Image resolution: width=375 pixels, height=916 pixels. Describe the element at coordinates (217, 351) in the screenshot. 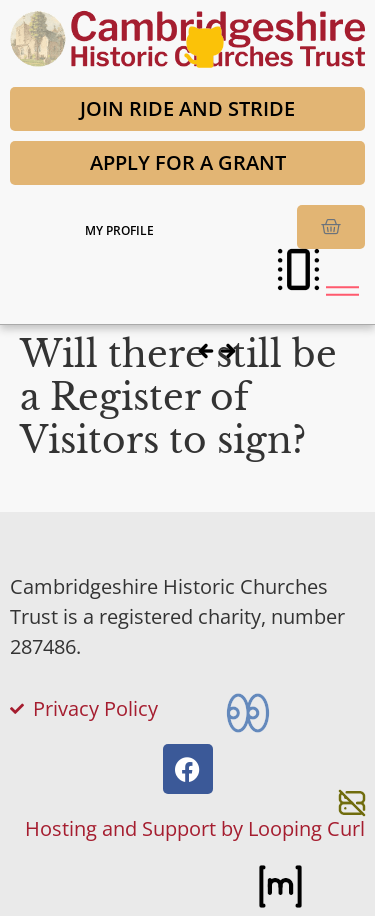

I see `adjust horizontal position or spacing` at that location.